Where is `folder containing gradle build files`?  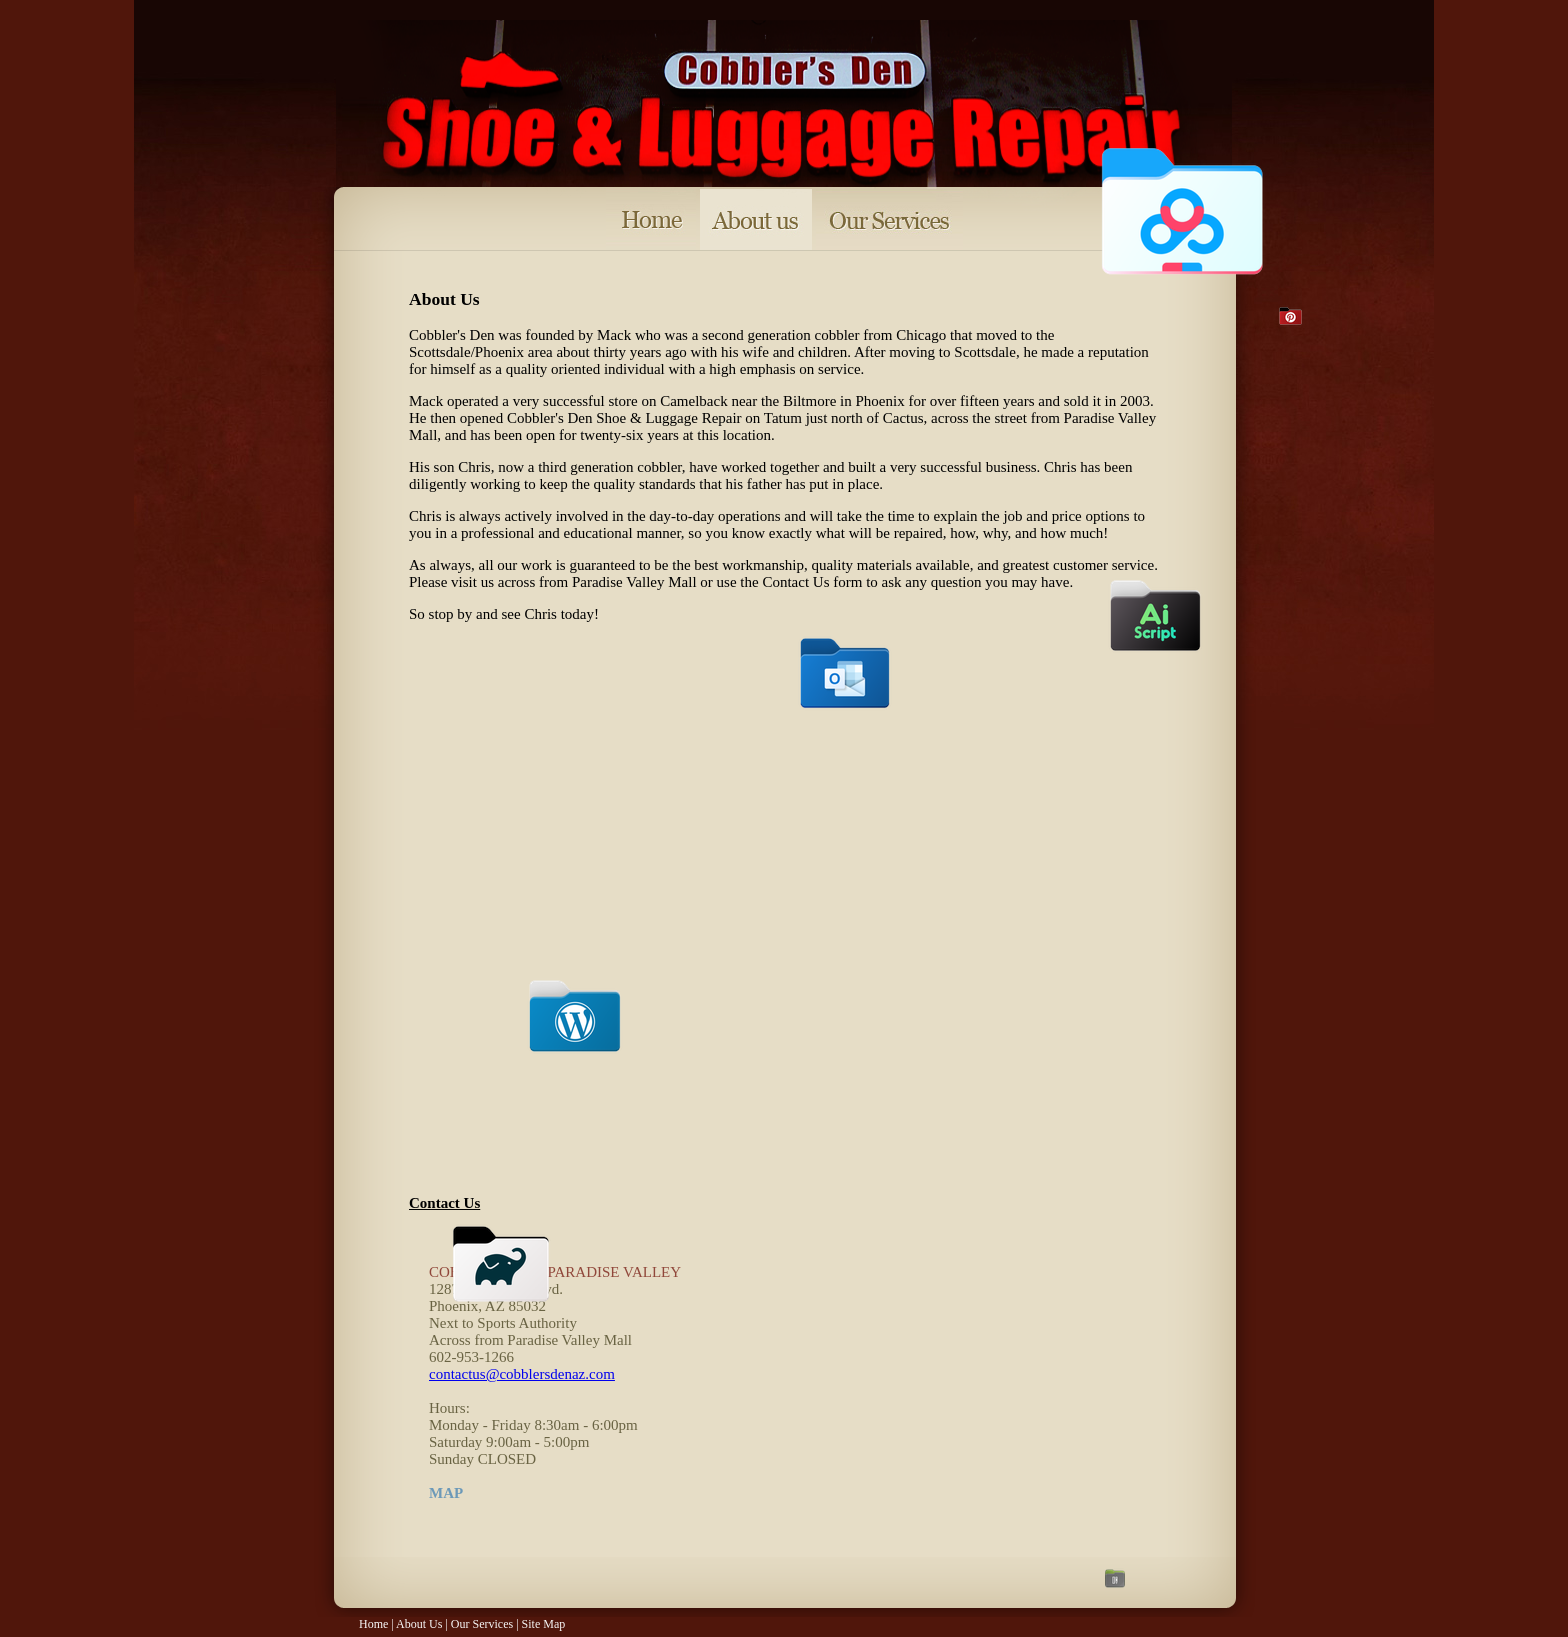
folder containing gradle build files is located at coordinates (500, 1266).